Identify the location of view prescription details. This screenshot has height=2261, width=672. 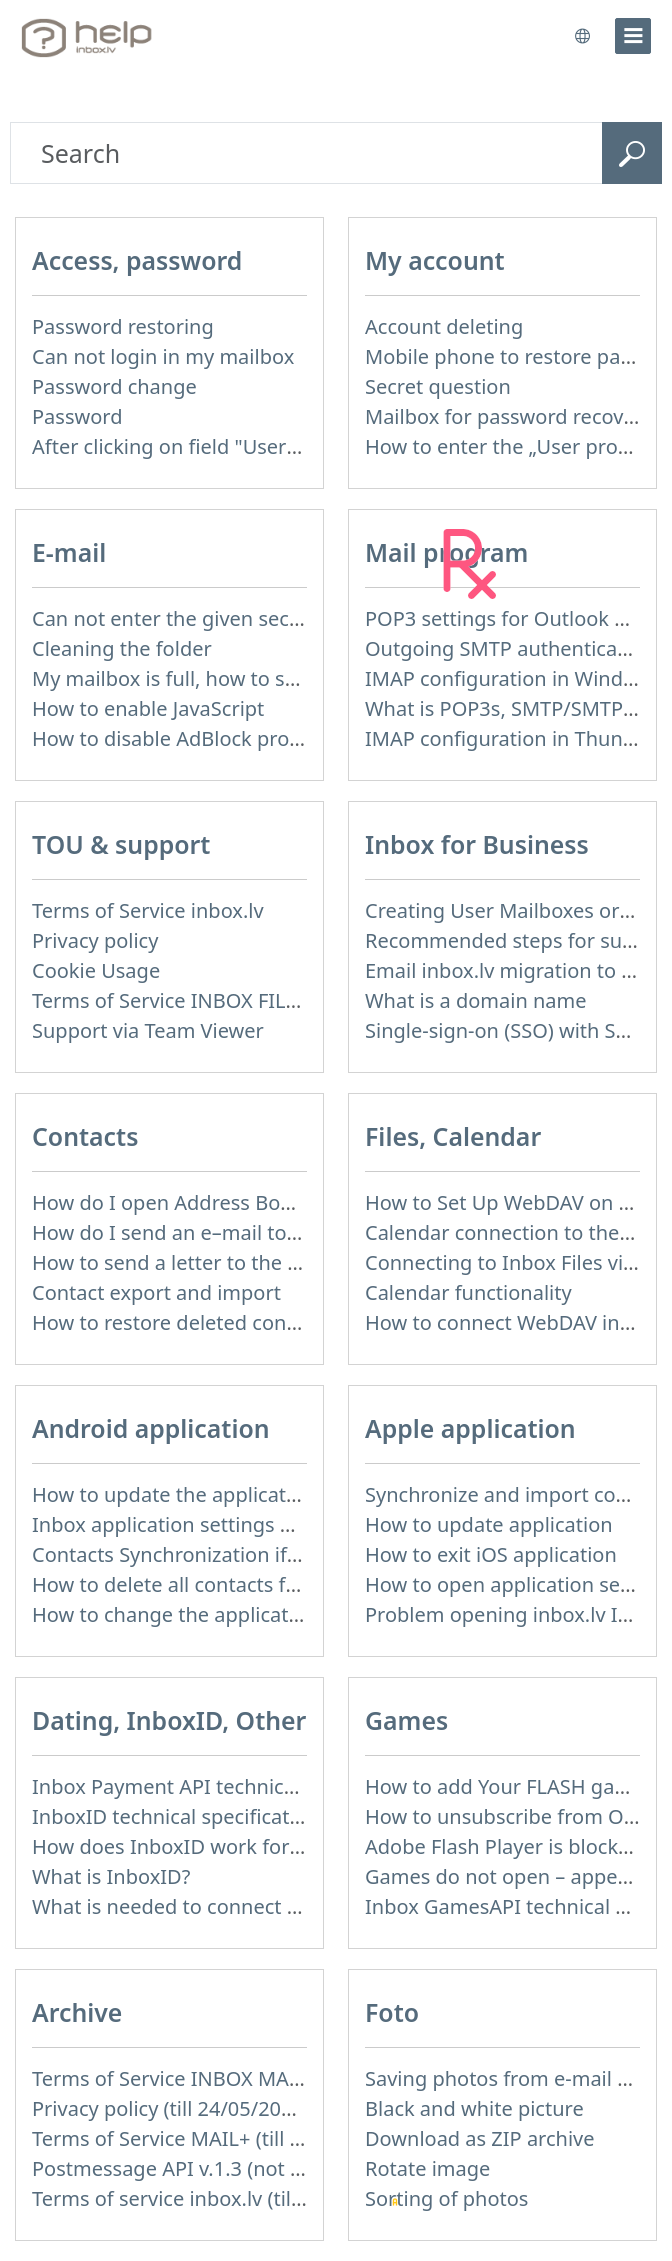
(468, 564).